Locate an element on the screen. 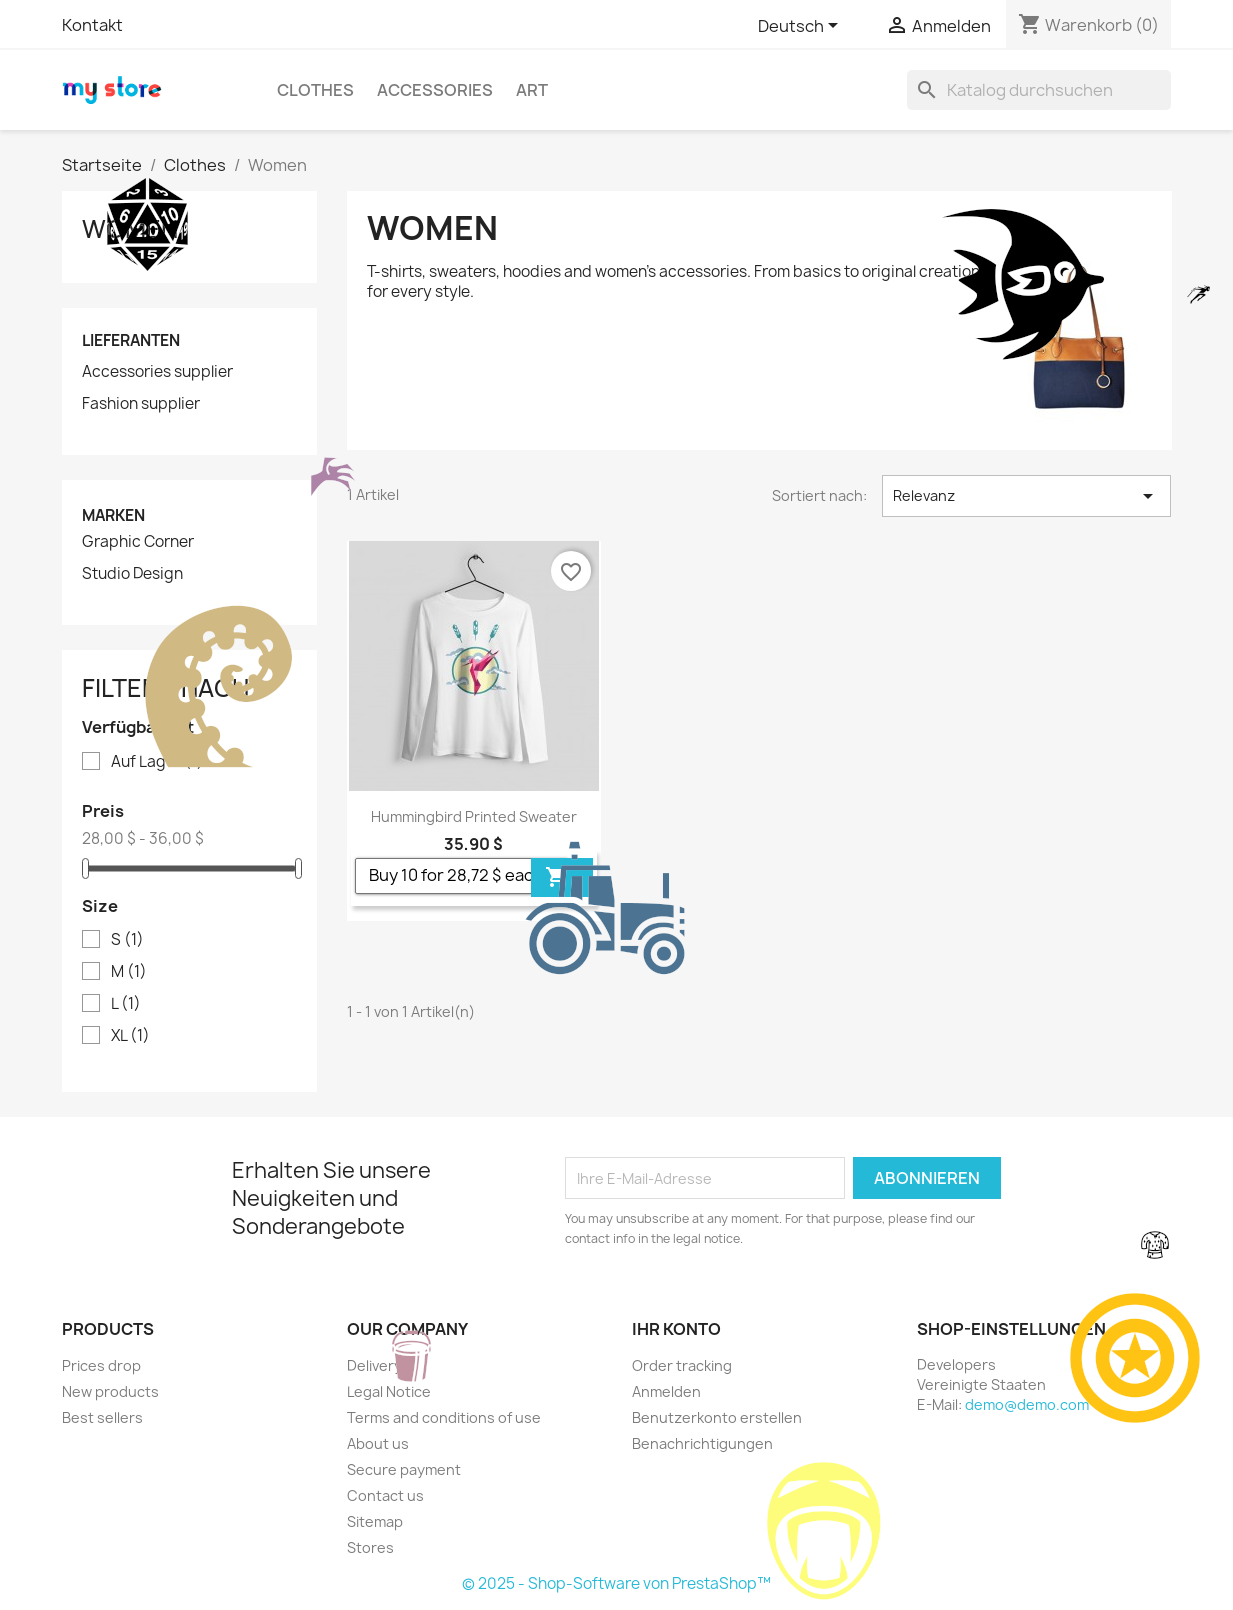 This screenshot has height=1610, width=1233. tropical fish icon for aquarium or marine-themed games is located at coordinates (1023, 279).